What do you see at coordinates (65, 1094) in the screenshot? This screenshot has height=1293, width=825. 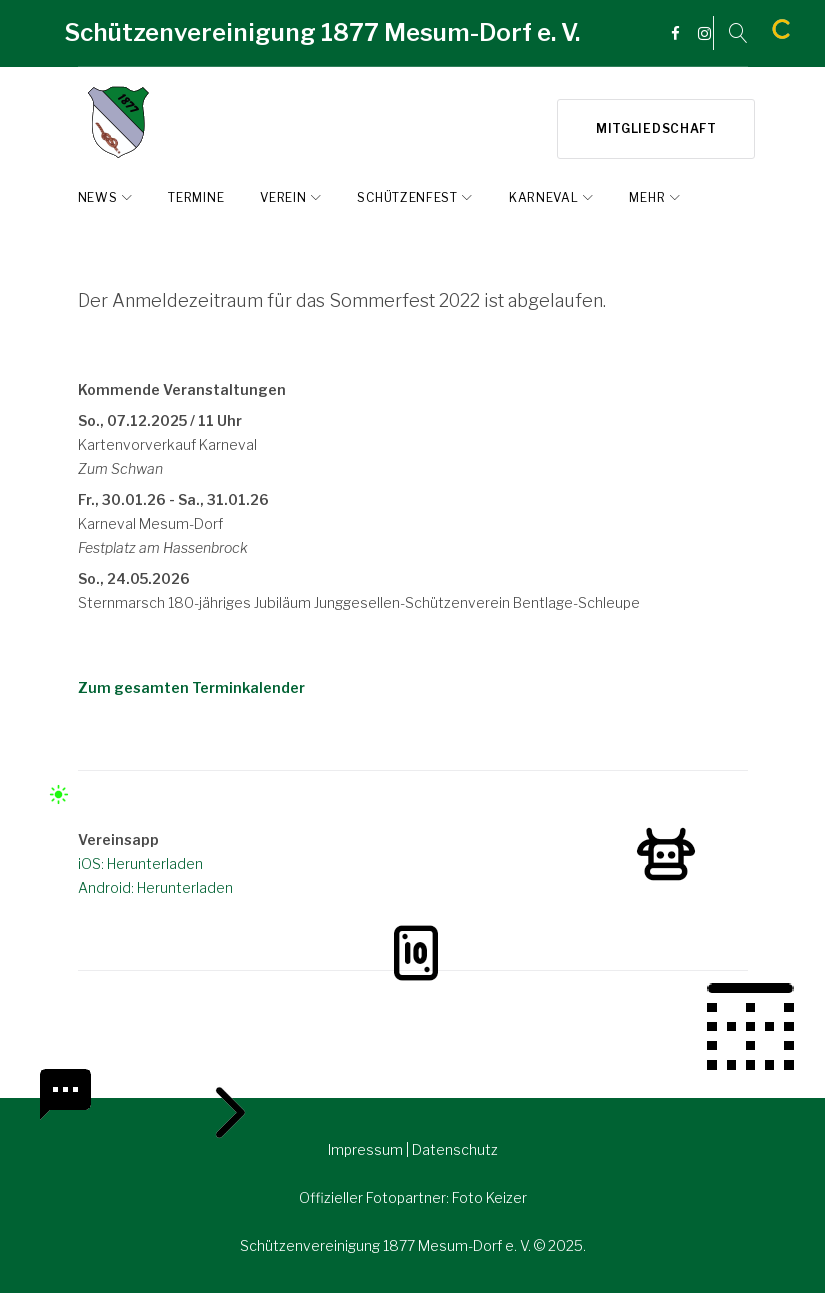 I see `open text messages` at bounding box center [65, 1094].